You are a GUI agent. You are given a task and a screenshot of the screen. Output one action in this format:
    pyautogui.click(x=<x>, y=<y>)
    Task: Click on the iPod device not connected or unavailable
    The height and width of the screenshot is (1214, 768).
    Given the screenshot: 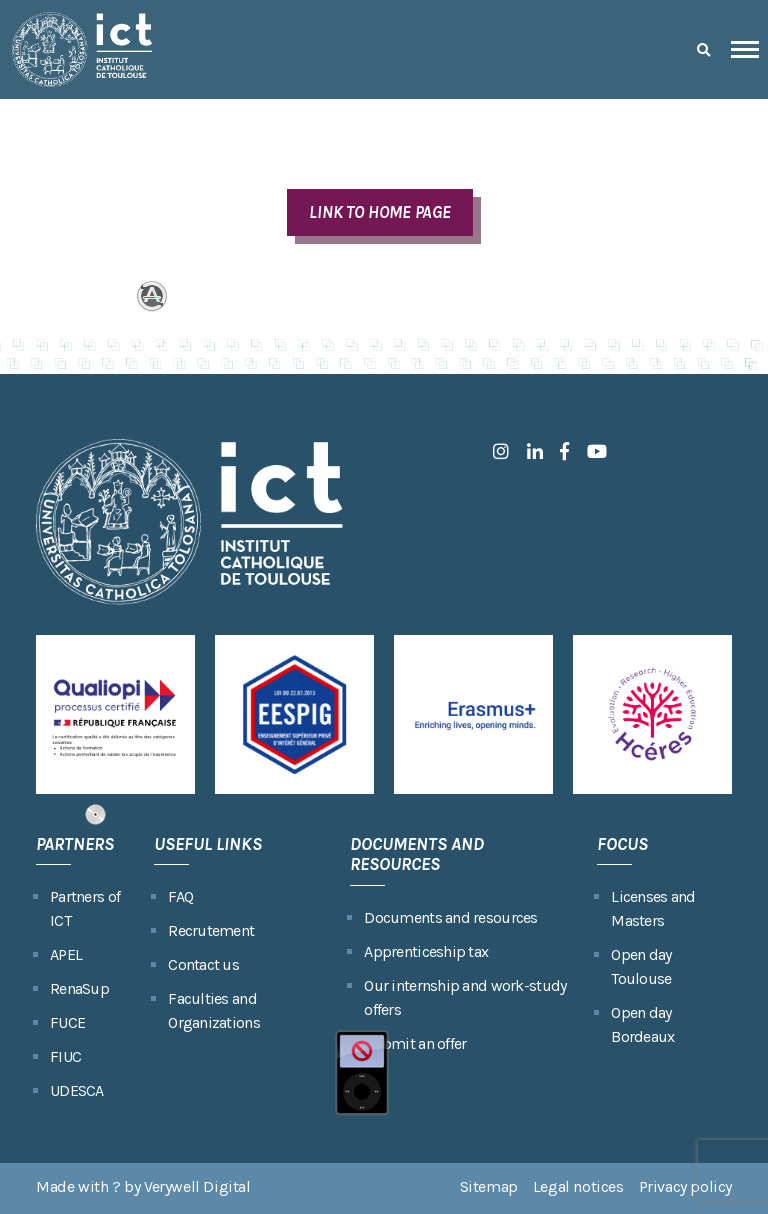 What is the action you would take?
    pyautogui.click(x=362, y=1073)
    